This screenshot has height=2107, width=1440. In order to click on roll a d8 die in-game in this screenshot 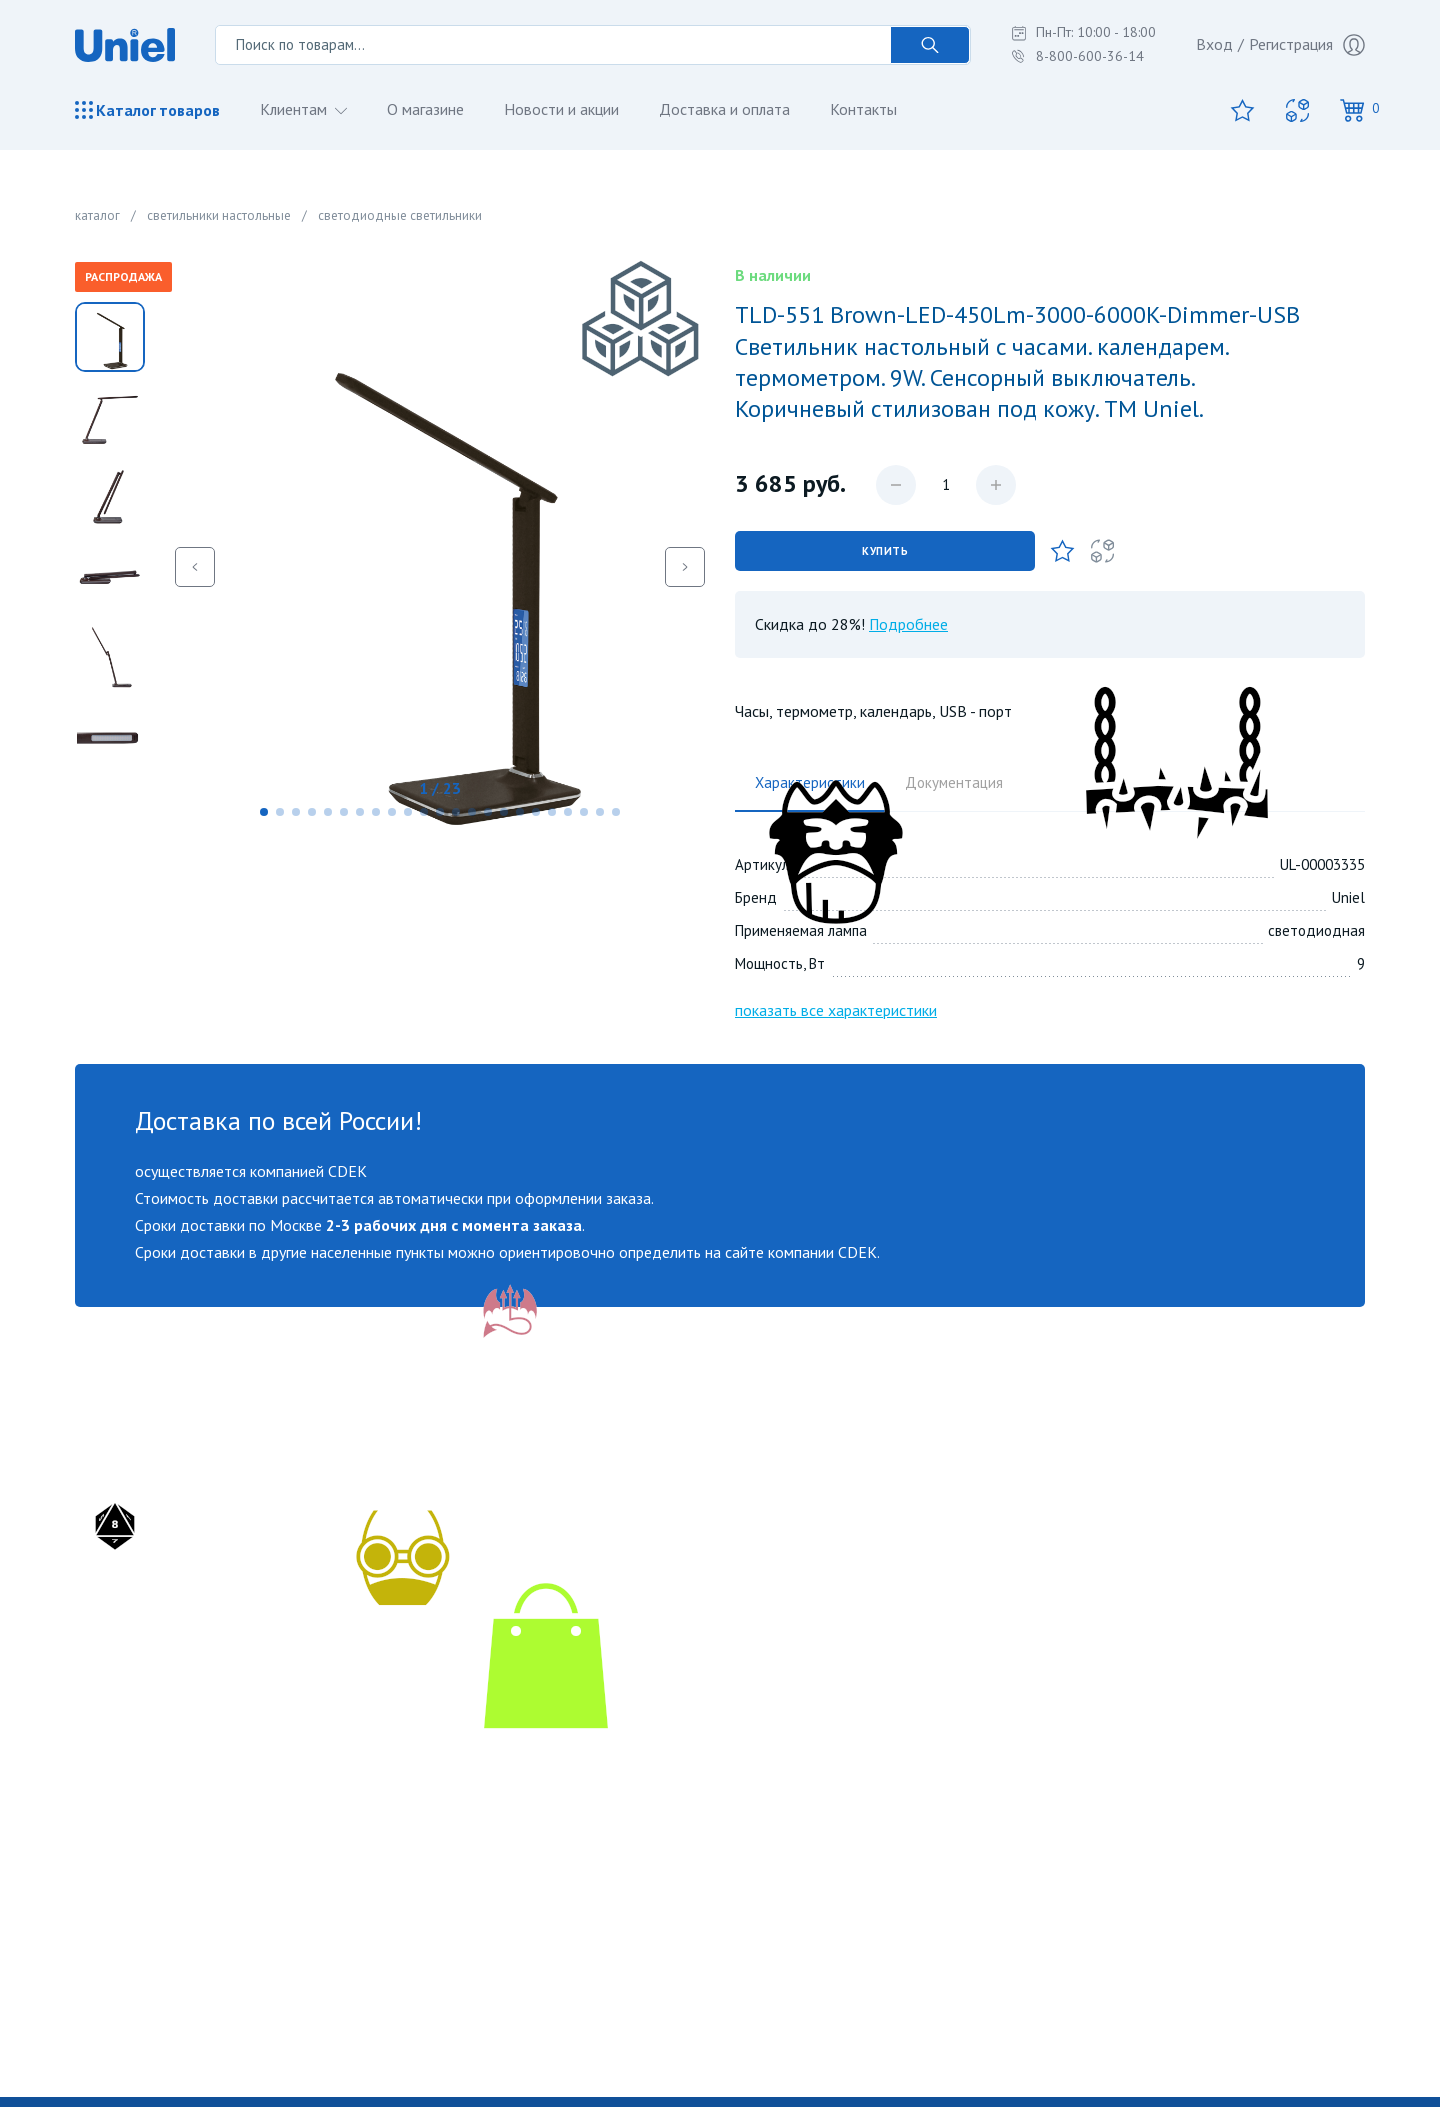, I will do `click(115, 1526)`.